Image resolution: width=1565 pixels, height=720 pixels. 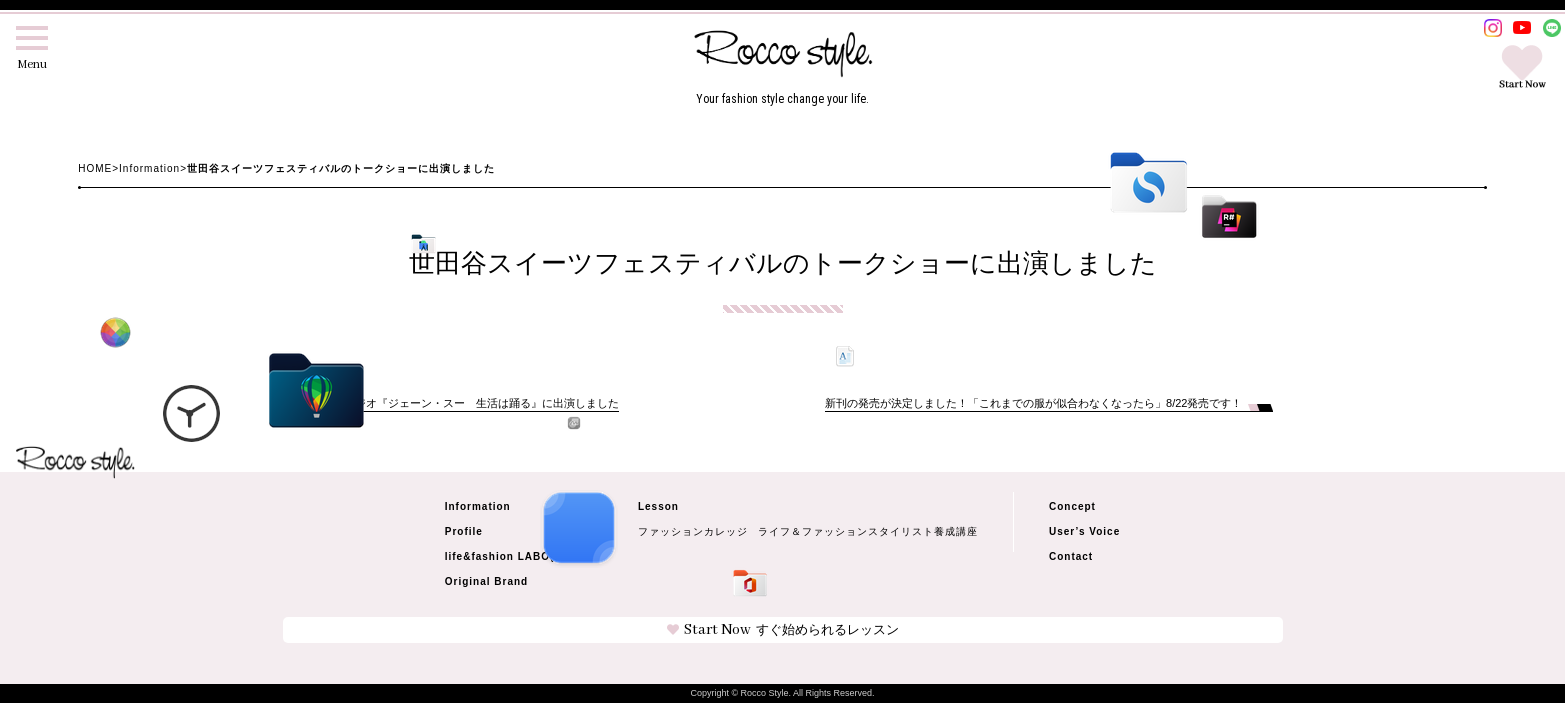 What do you see at coordinates (845, 356) in the screenshot?
I see `open a word processing document` at bounding box center [845, 356].